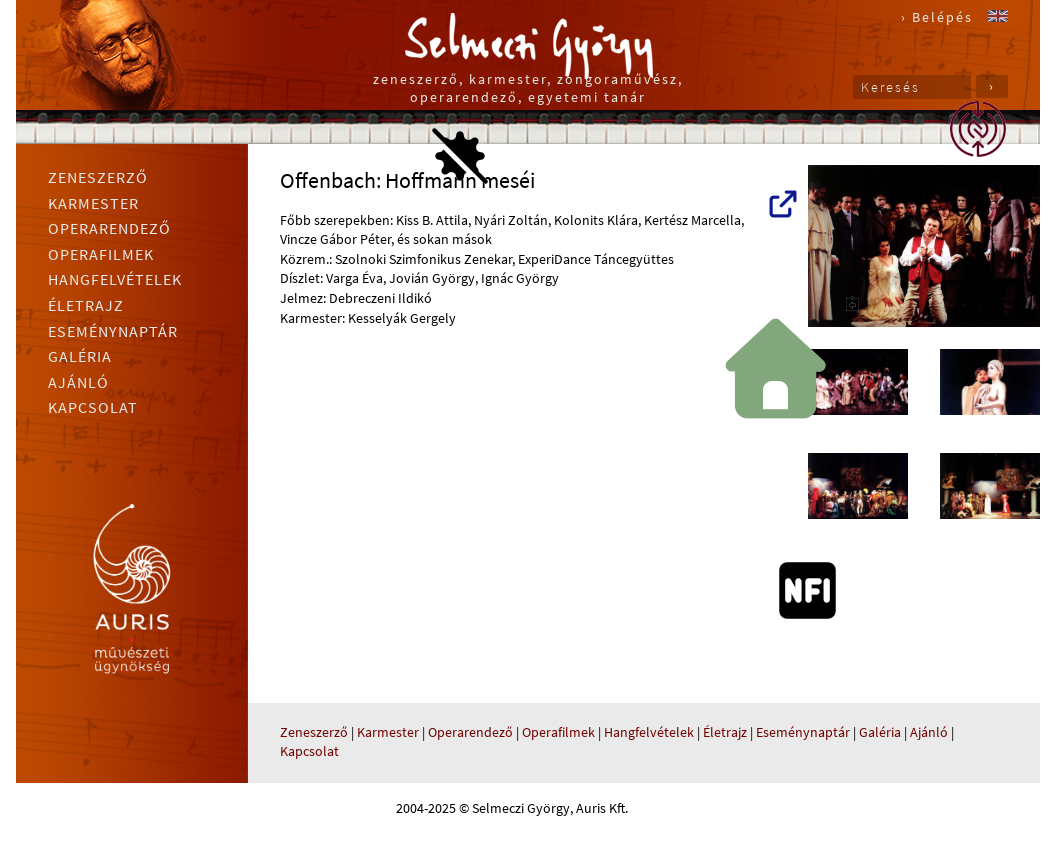  What do you see at coordinates (783, 204) in the screenshot?
I see `open link in a new tab or window` at bounding box center [783, 204].